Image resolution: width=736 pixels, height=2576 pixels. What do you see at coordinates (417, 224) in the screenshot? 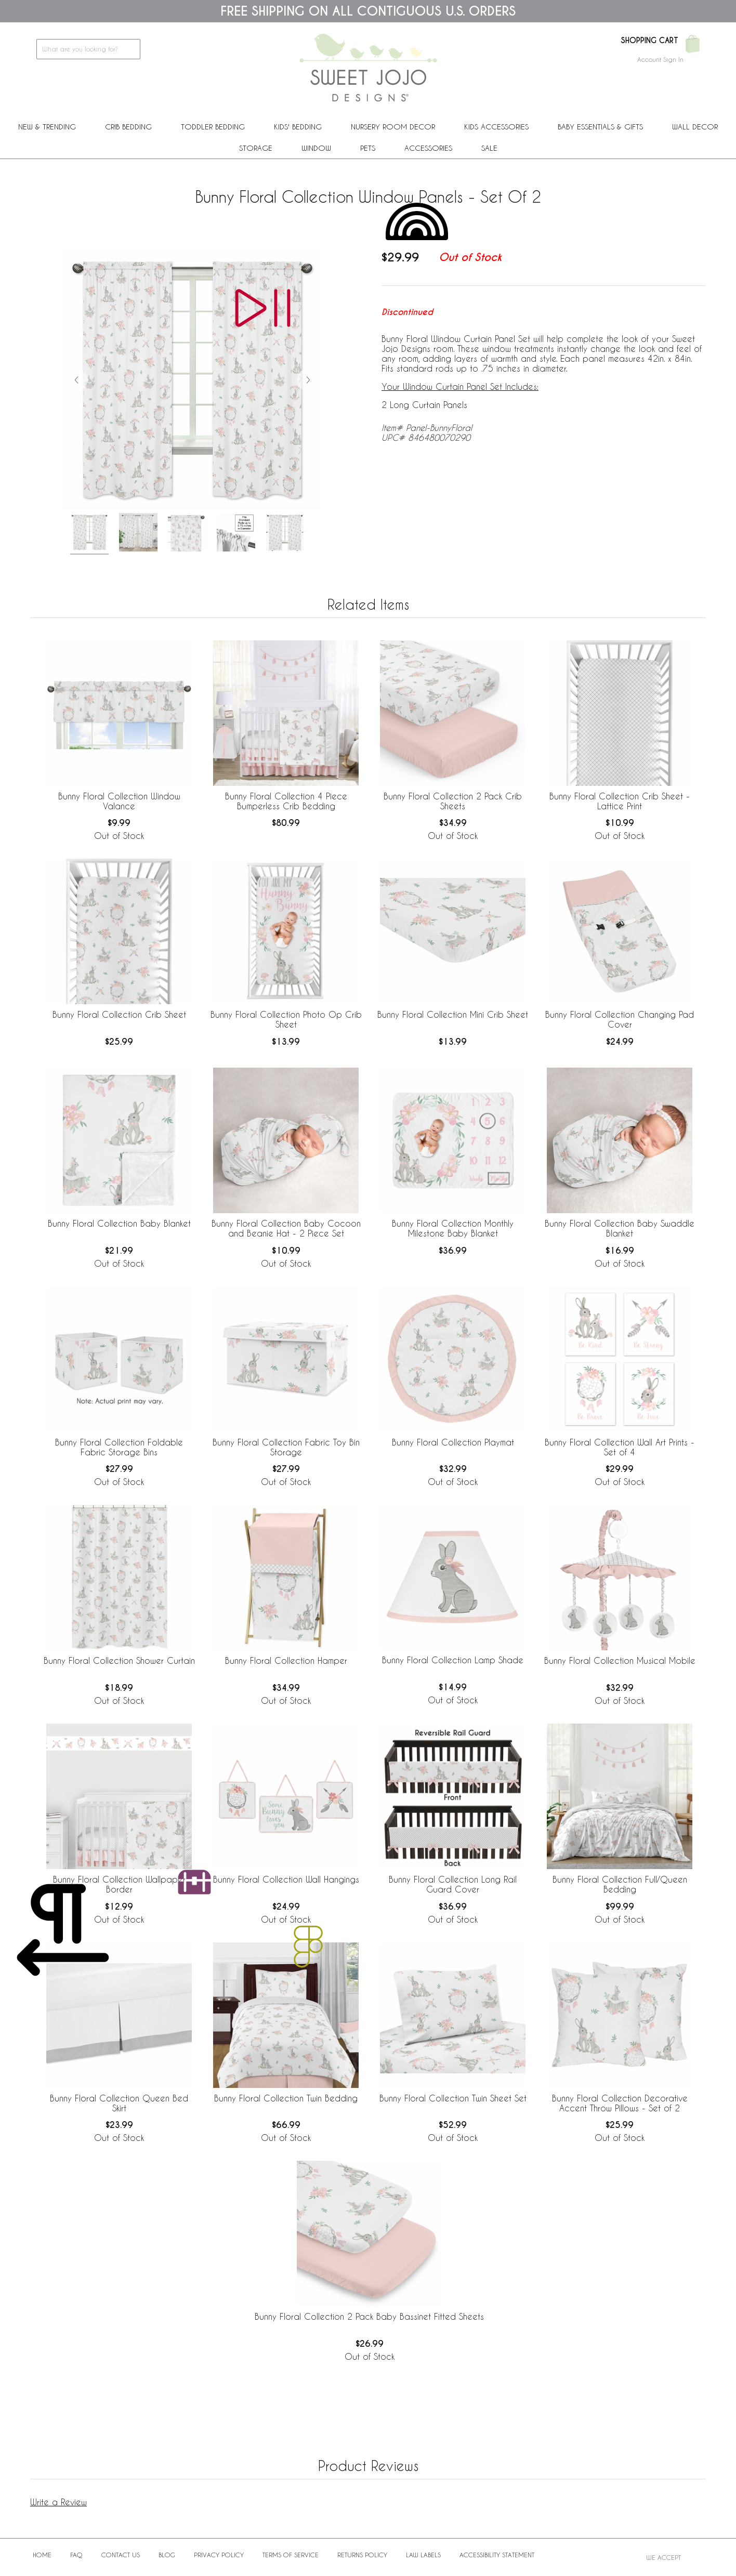
I see `indicates weather clearing or sunshine after rain` at bounding box center [417, 224].